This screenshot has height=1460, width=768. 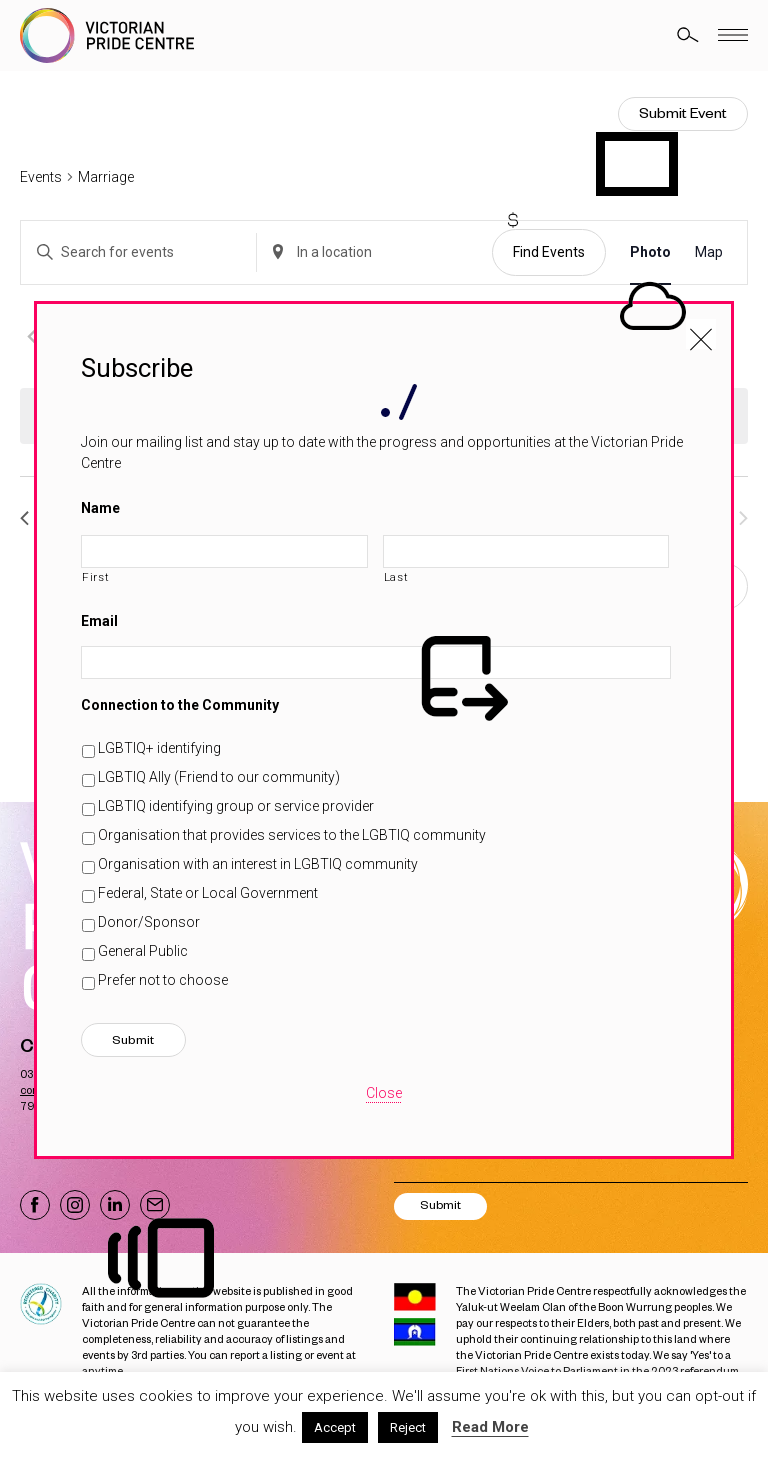 I want to click on view version history, so click(x=161, y=1258).